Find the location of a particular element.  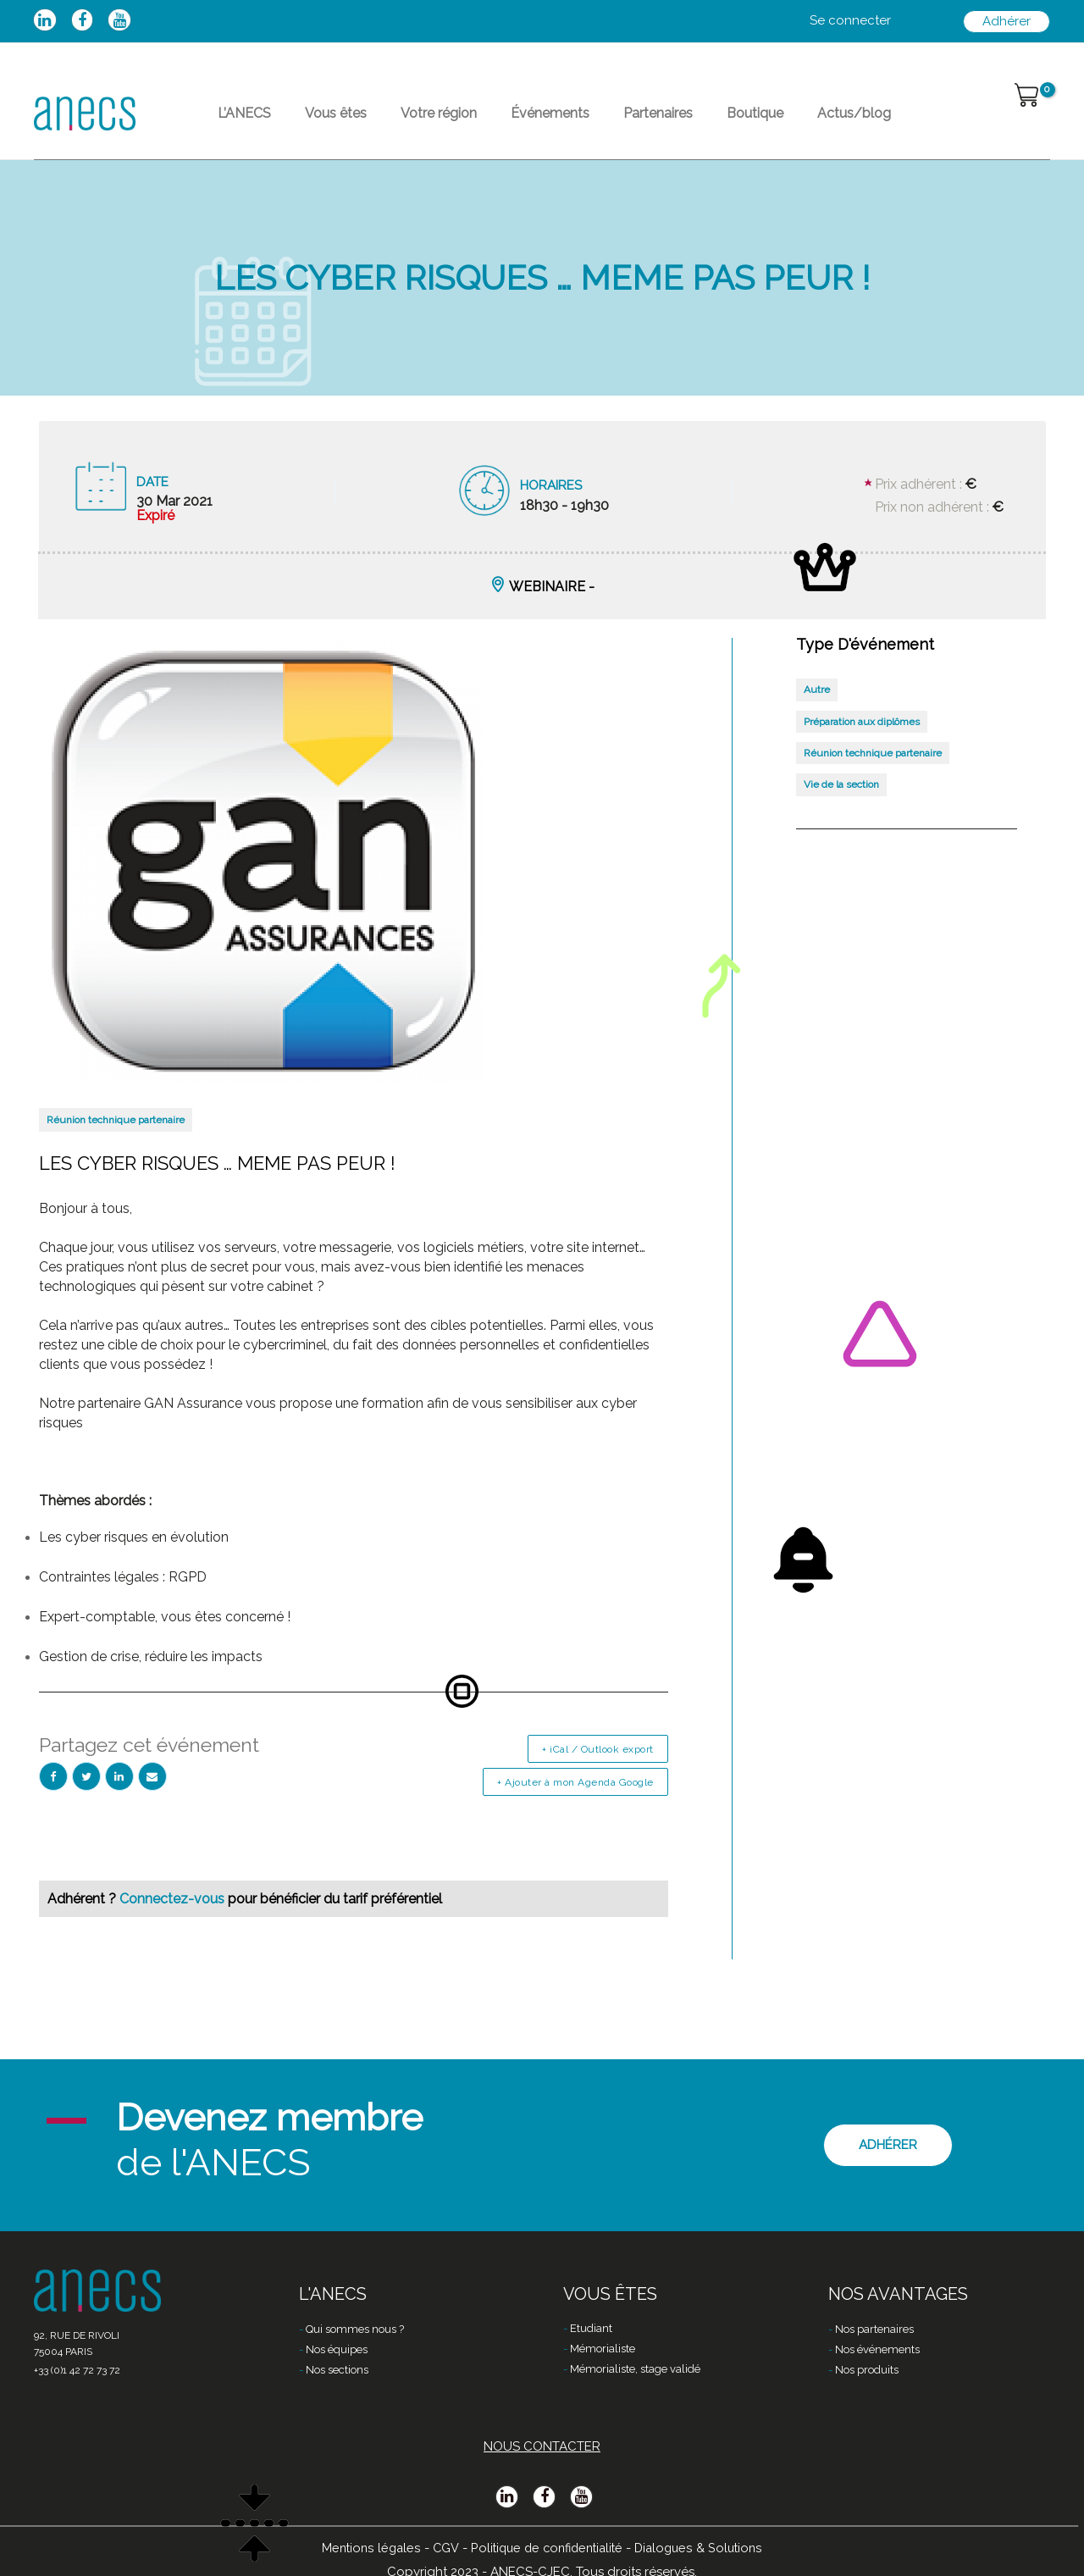

indicates premium or VIP membership status is located at coordinates (825, 570).